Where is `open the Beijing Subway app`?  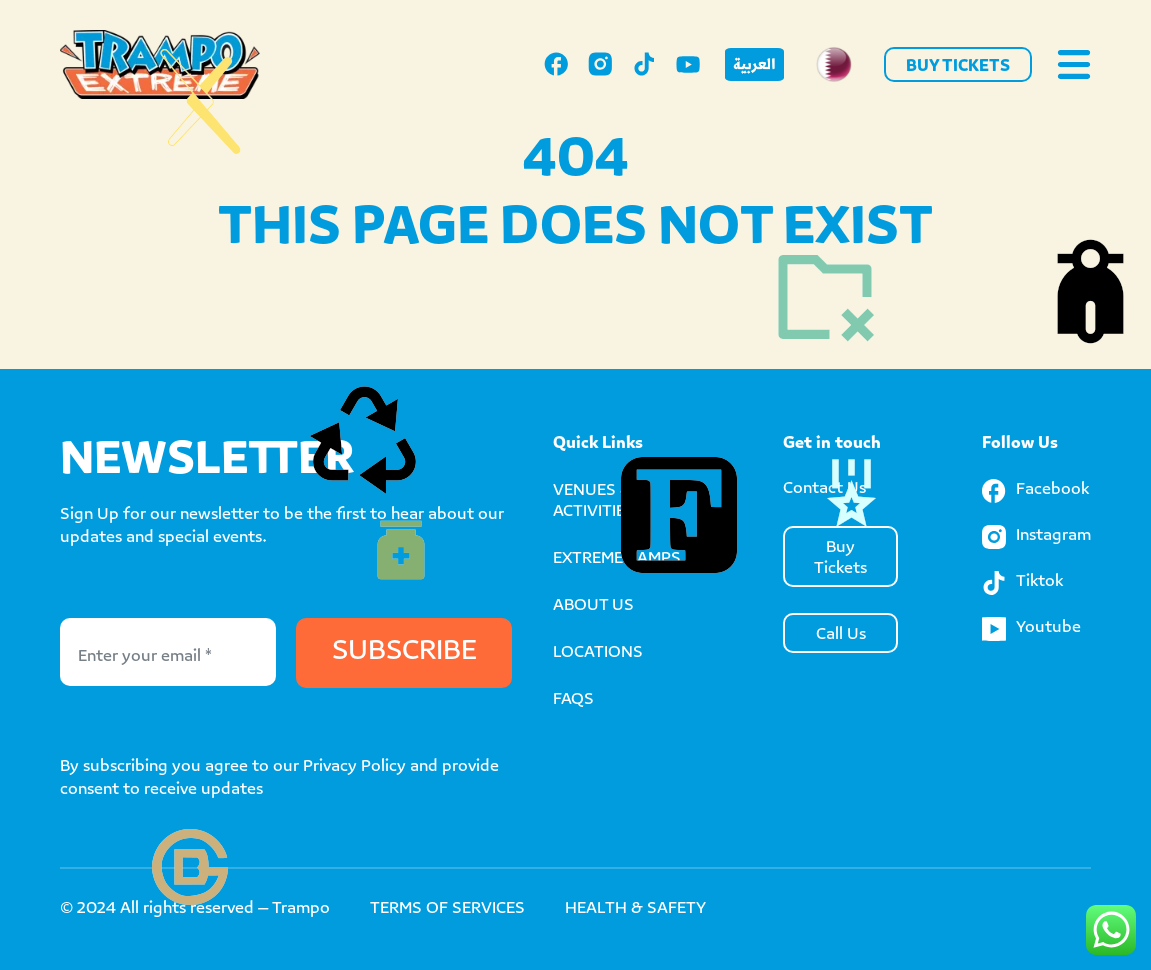 open the Beijing Subway app is located at coordinates (190, 867).